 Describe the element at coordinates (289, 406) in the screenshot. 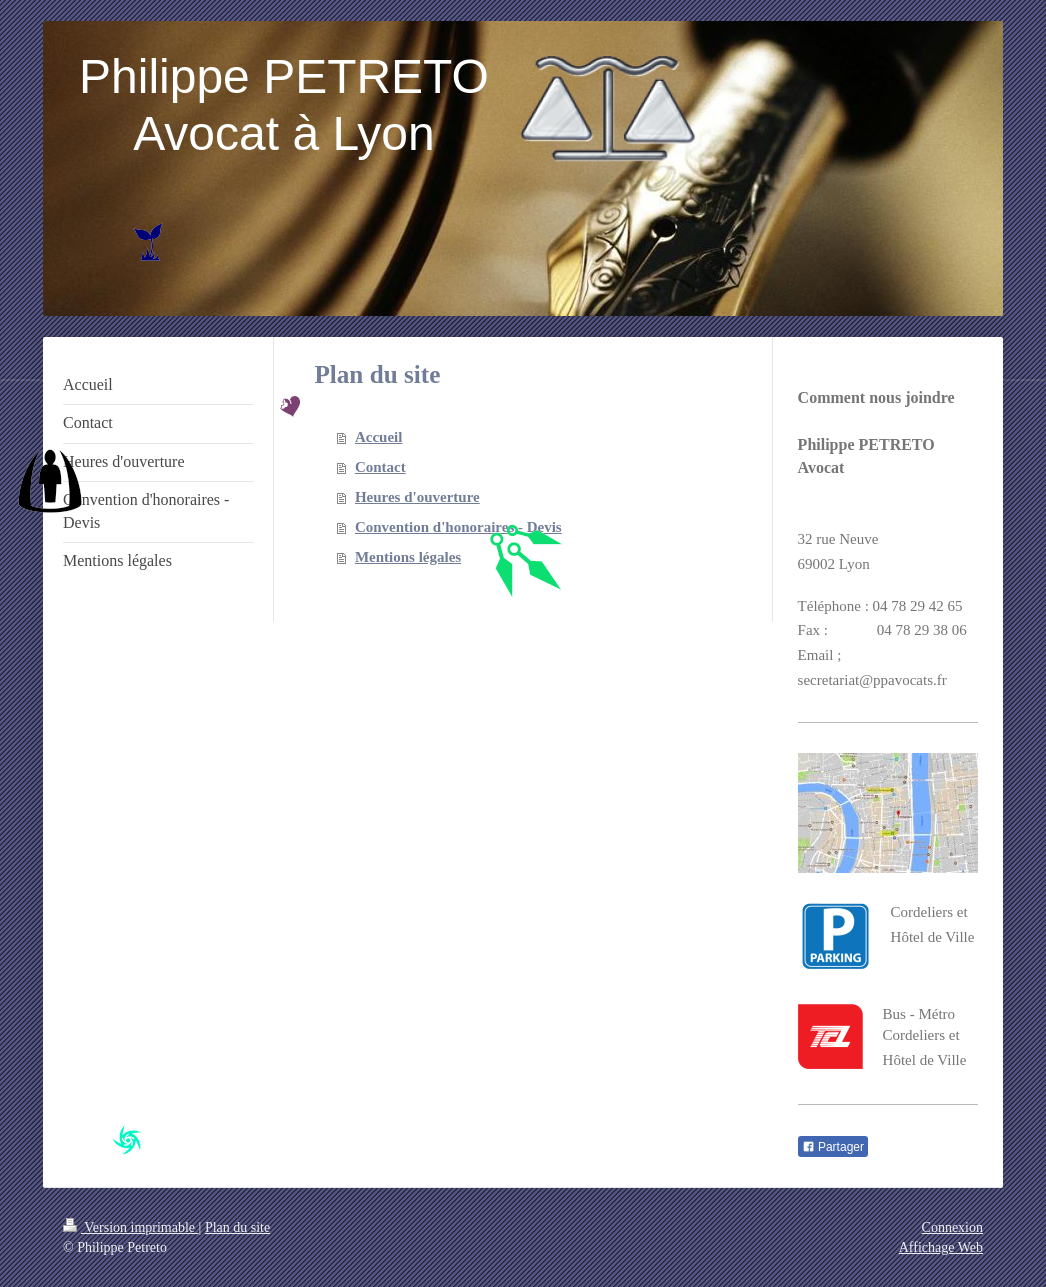

I see `indicates damage or health loss in a game` at that location.